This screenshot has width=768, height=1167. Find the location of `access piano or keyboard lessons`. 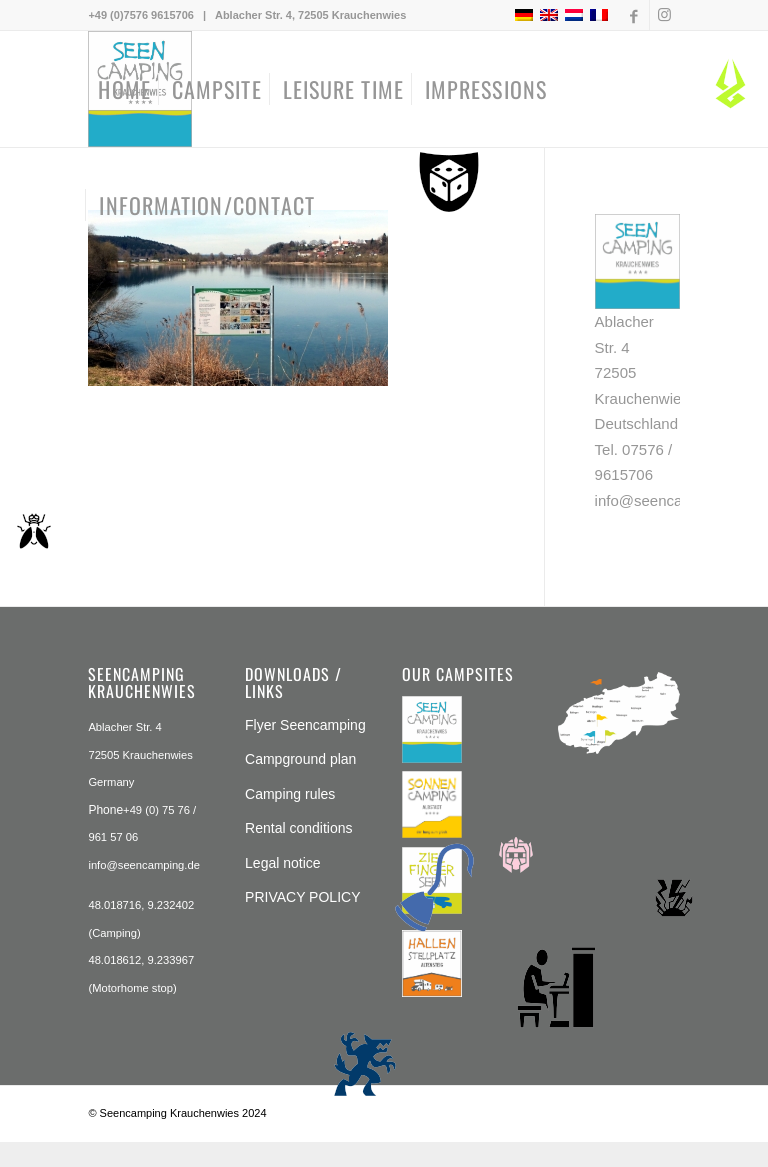

access piano or keyboard lessons is located at coordinates (557, 986).